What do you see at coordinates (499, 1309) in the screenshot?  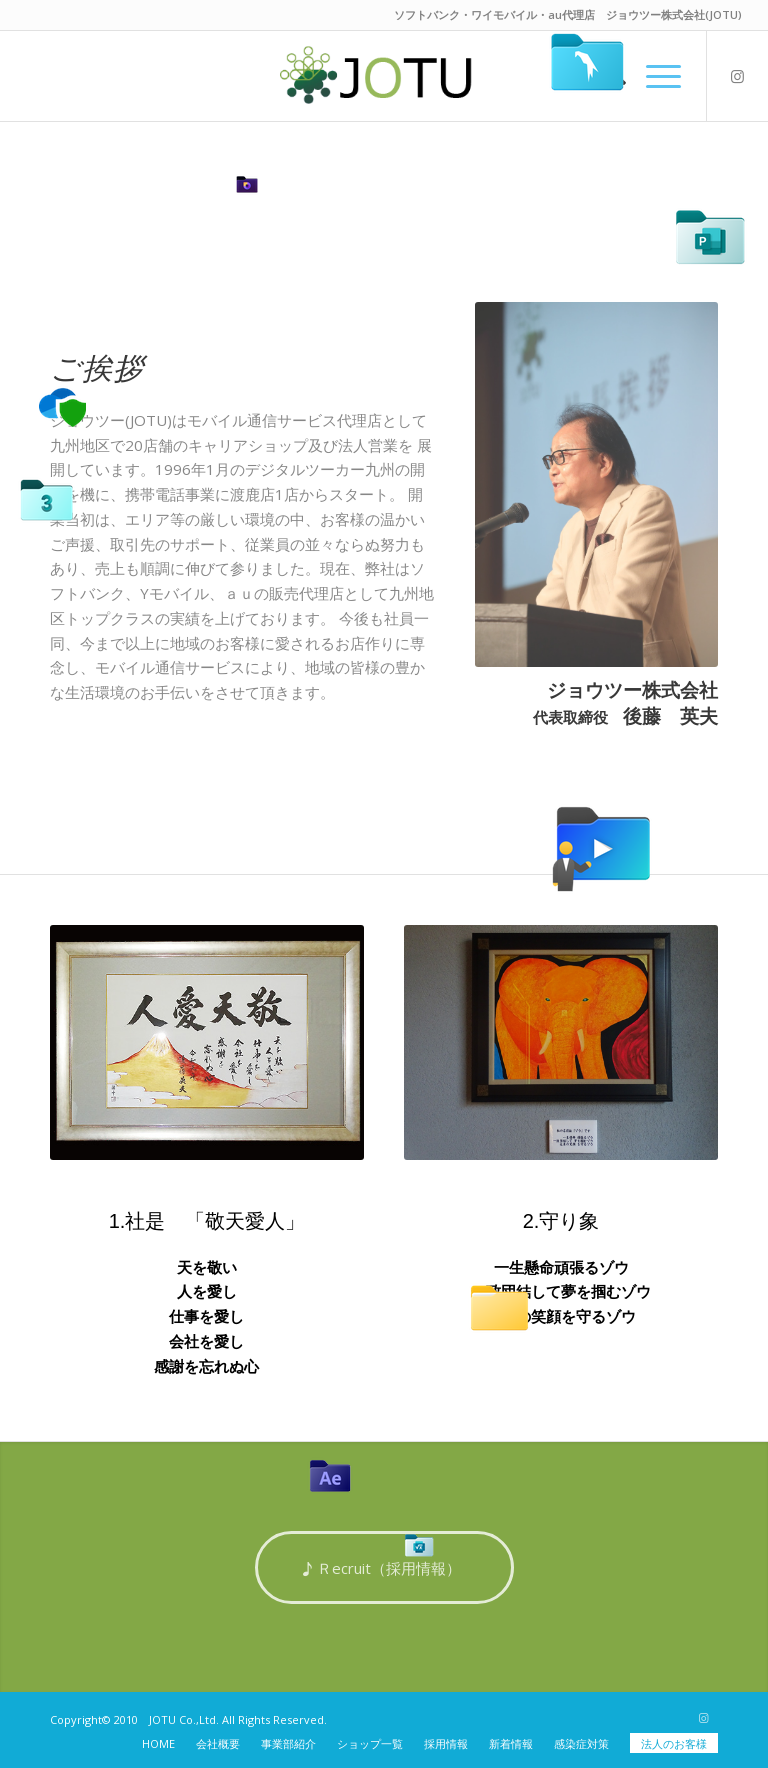 I see `open folder to view contents` at bounding box center [499, 1309].